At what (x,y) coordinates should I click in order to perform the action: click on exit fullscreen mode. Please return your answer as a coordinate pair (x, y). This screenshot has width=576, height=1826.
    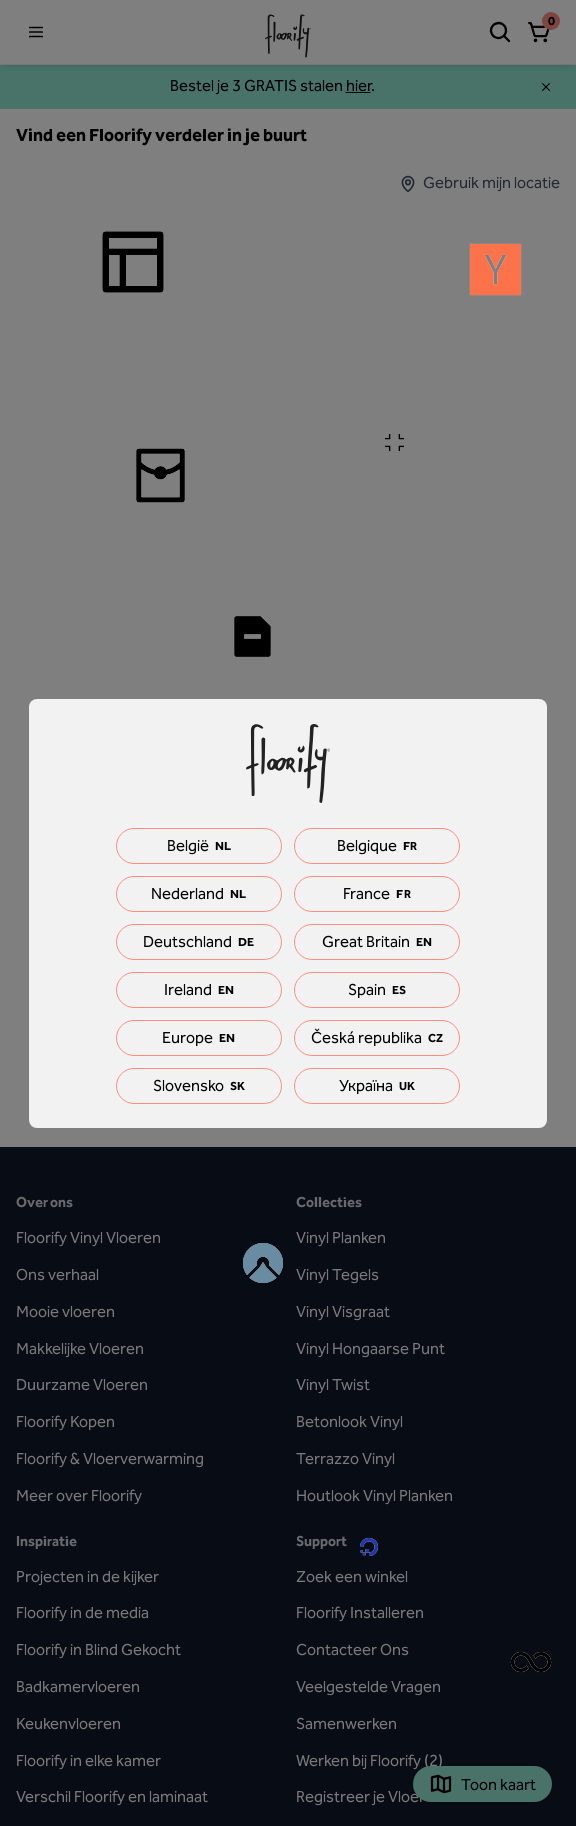
    Looking at the image, I should click on (394, 442).